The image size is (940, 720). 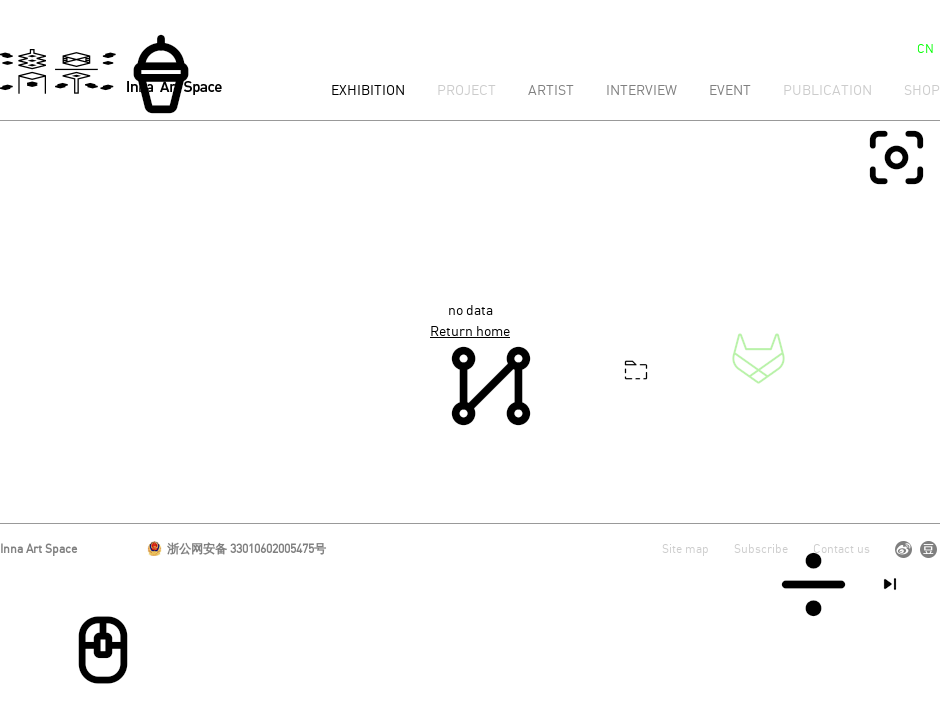 I want to click on link to gitlab repository, so click(x=758, y=357).